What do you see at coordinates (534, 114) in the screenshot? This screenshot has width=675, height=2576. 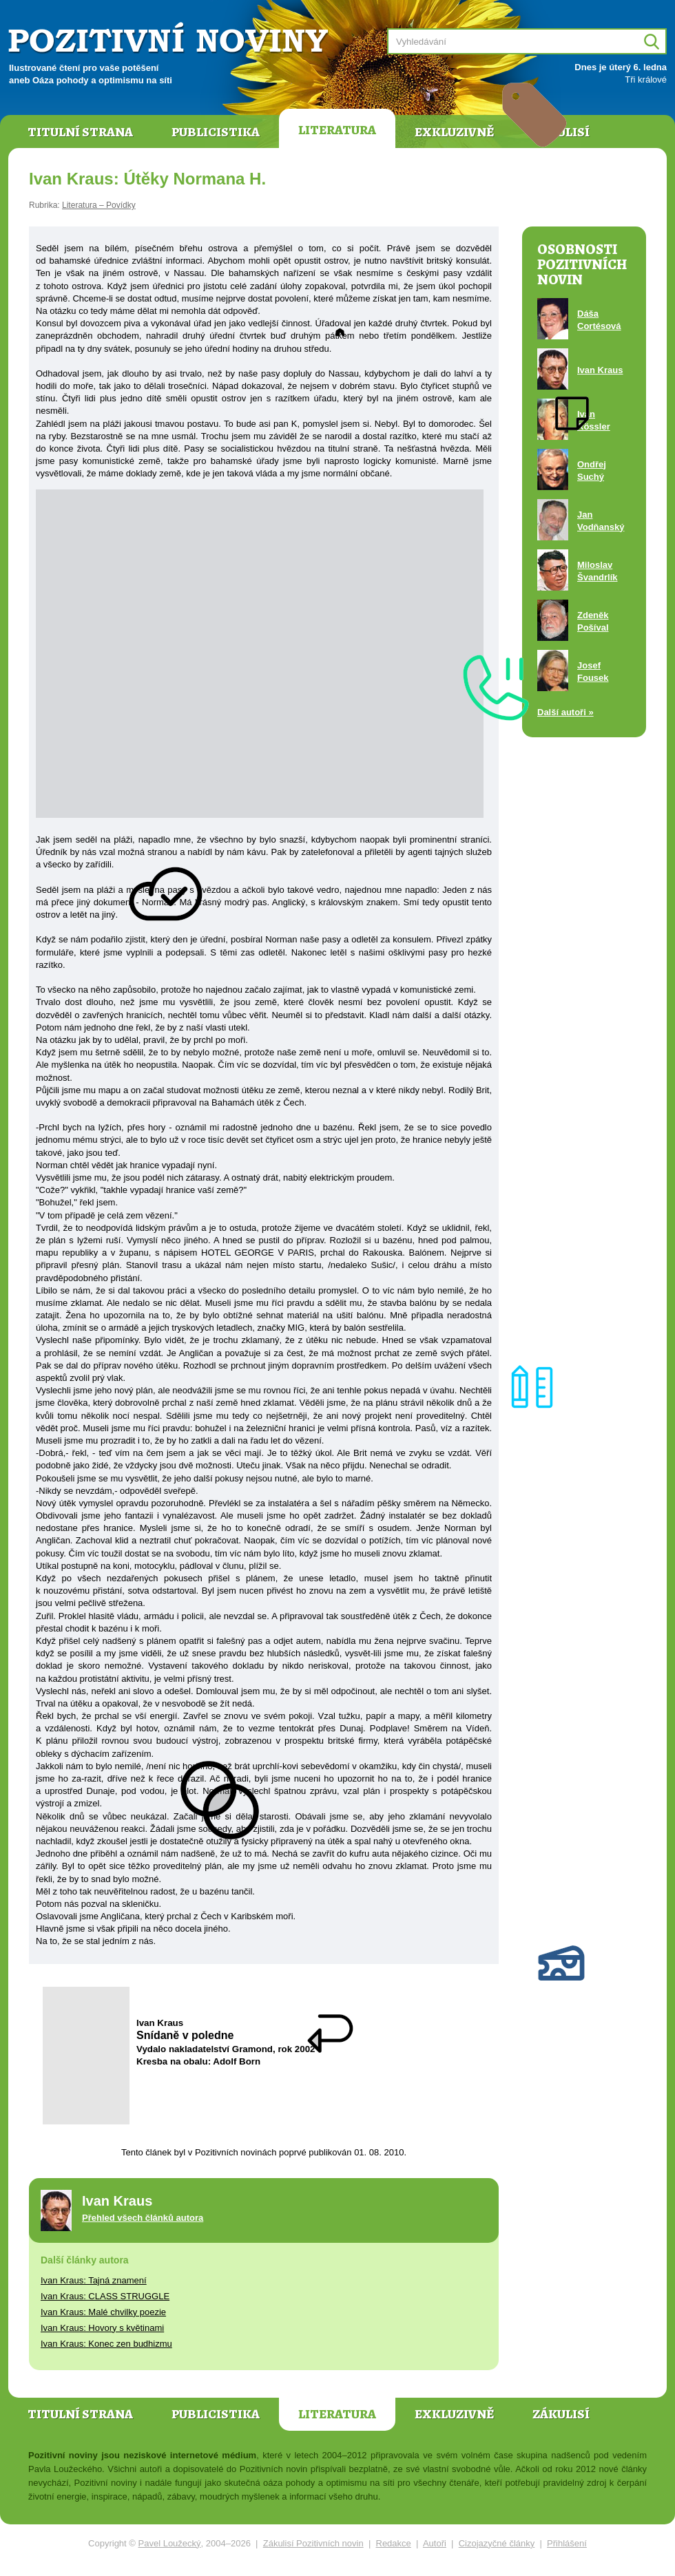 I see `add a tag or label to an item` at bounding box center [534, 114].